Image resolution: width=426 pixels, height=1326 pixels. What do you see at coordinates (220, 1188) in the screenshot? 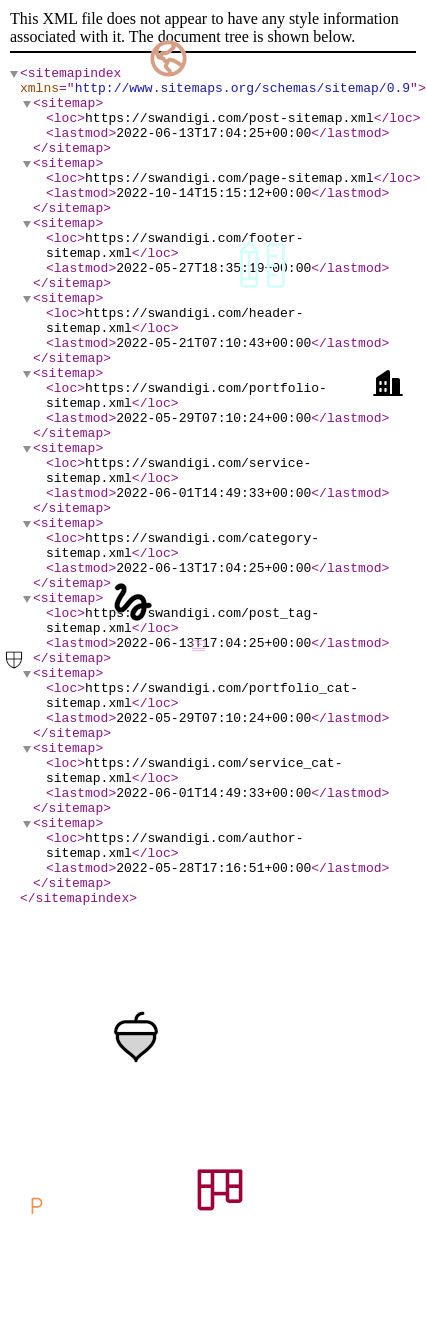
I see `open kanban board view` at bounding box center [220, 1188].